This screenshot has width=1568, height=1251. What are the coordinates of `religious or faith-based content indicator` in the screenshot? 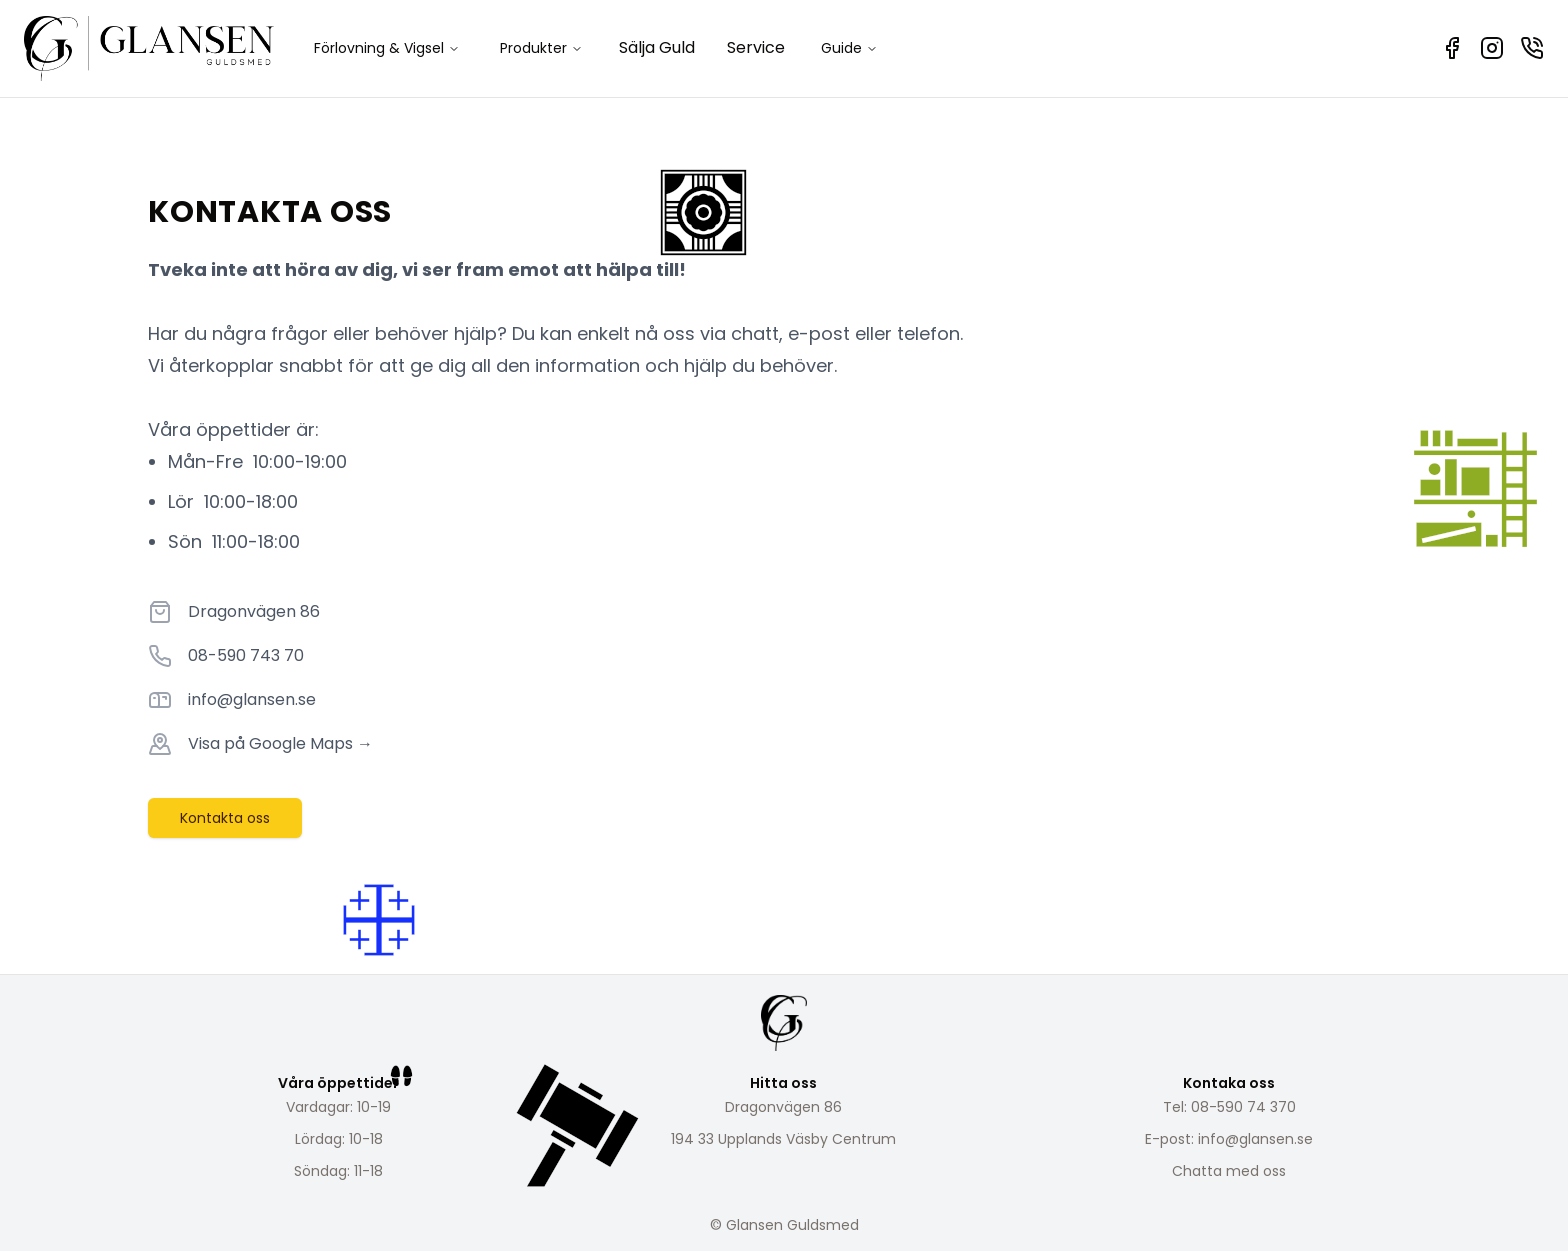 It's located at (379, 920).